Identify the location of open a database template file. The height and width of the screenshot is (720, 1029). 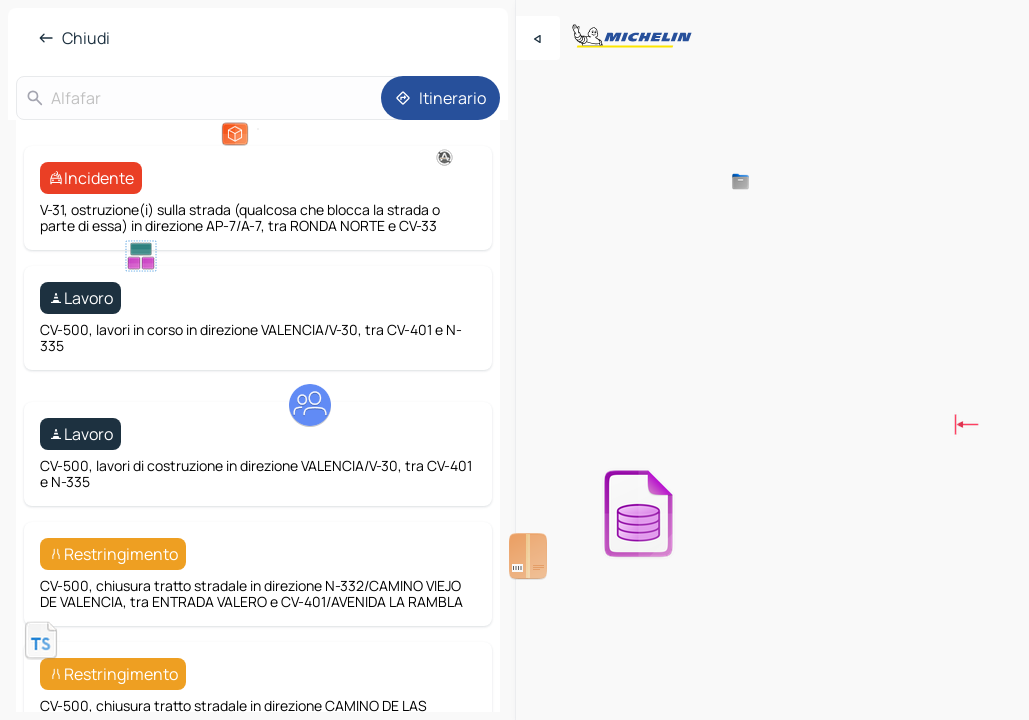
(638, 513).